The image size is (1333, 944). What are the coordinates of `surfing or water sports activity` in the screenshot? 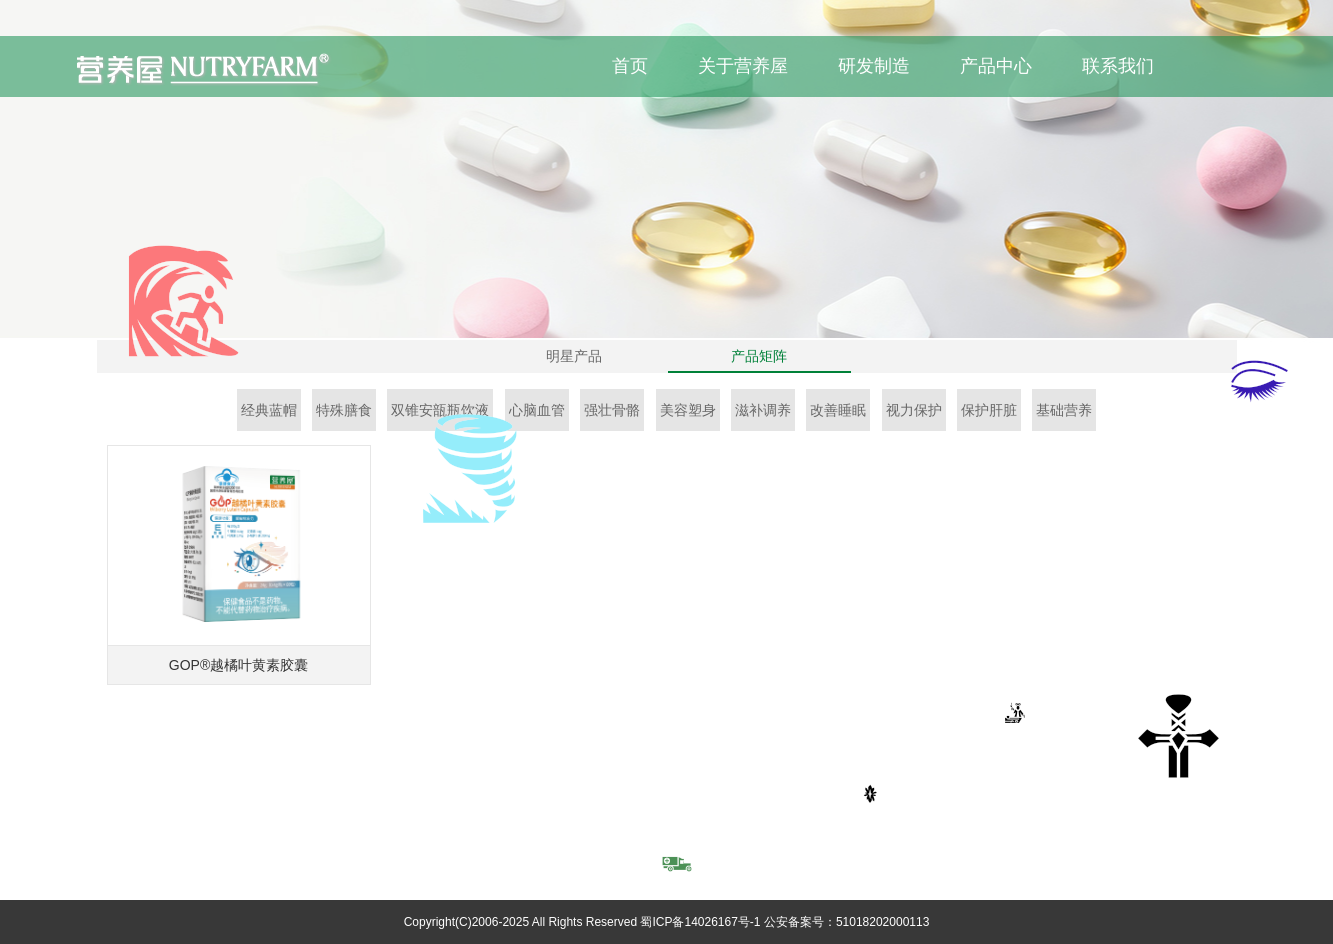 It's located at (184, 301).